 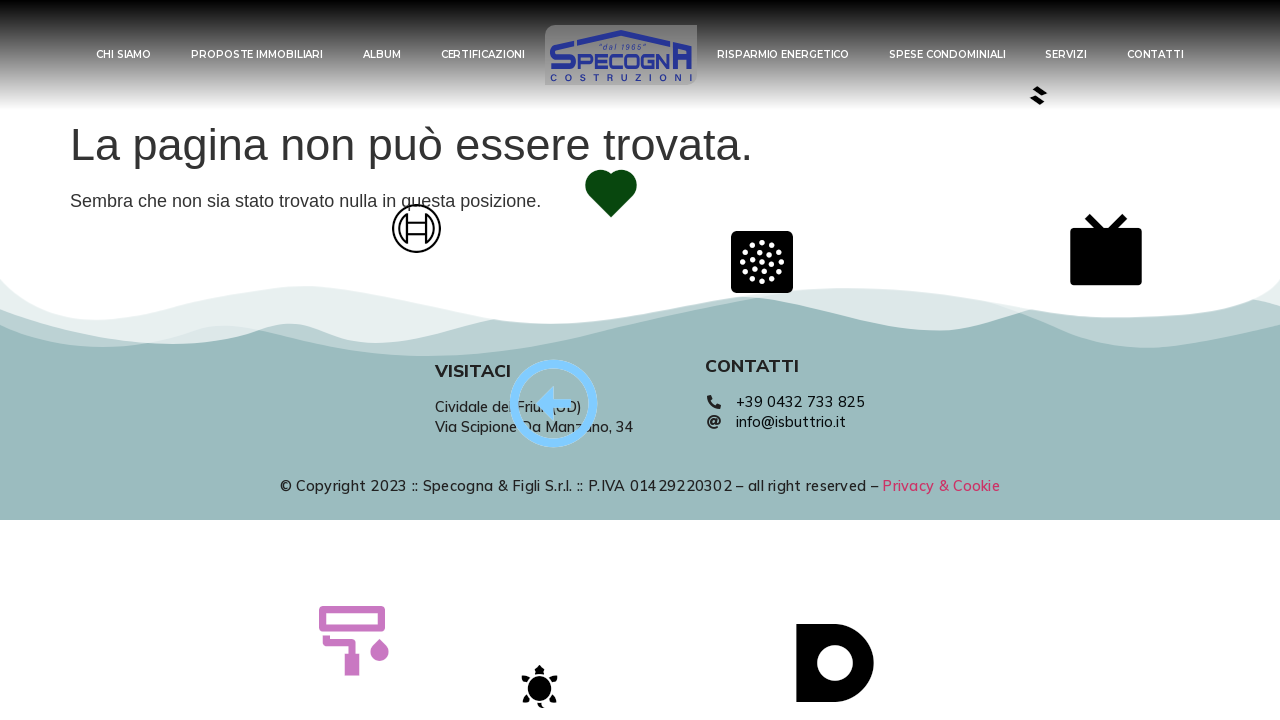 What do you see at coordinates (539, 686) in the screenshot?
I see `go to the Galaxus website or app` at bounding box center [539, 686].